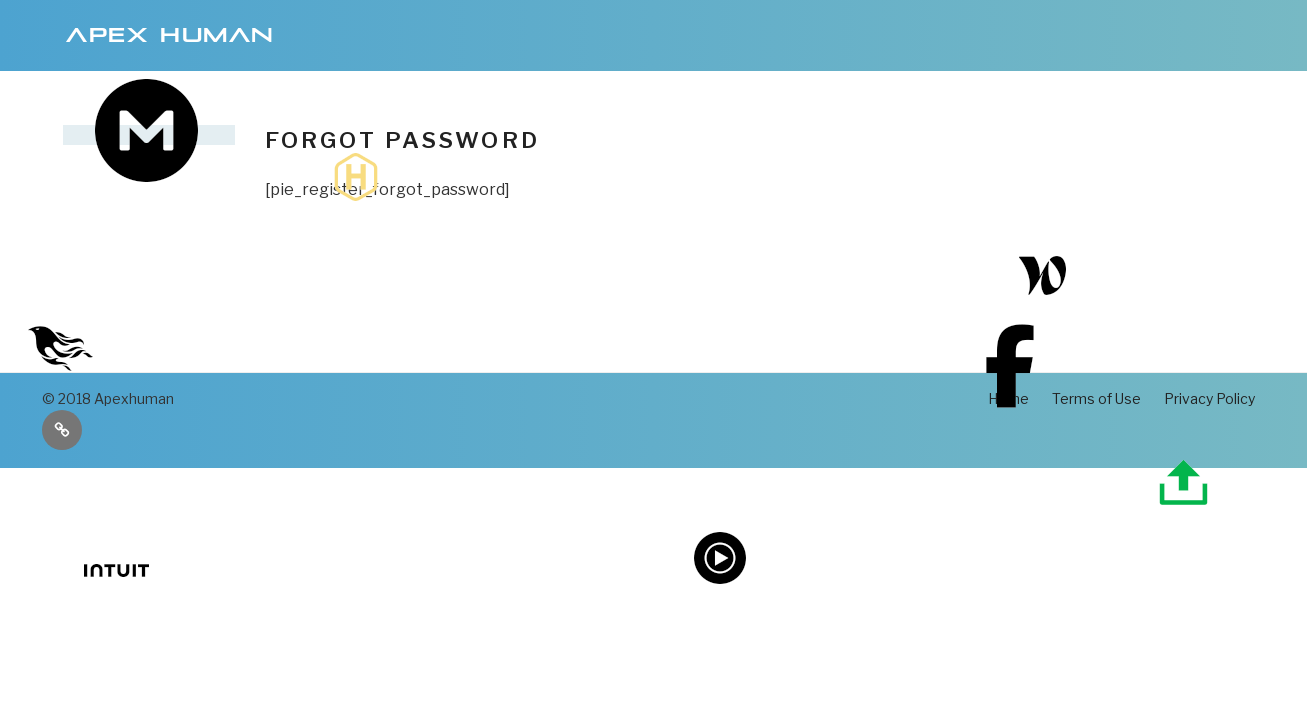 The width and height of the screenshot is (1307, 720). Describe the element at coordinates (1010, 366) in the screenshot. I see `connect with facebook` at that location.